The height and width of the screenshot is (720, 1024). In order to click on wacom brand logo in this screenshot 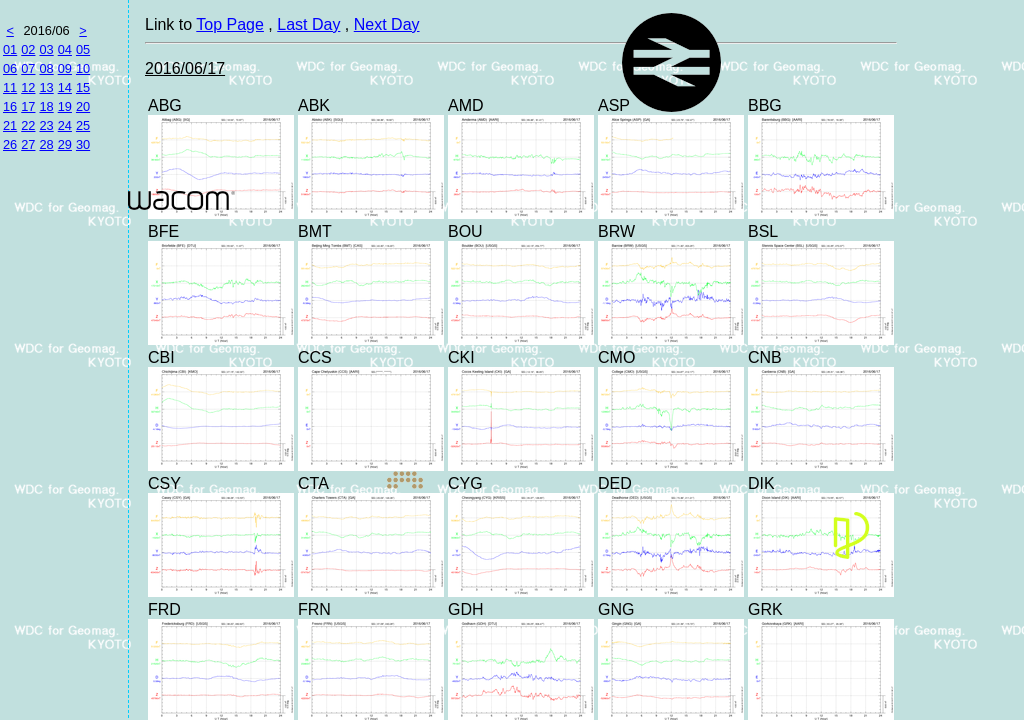, I will do `click(181, 200)`.